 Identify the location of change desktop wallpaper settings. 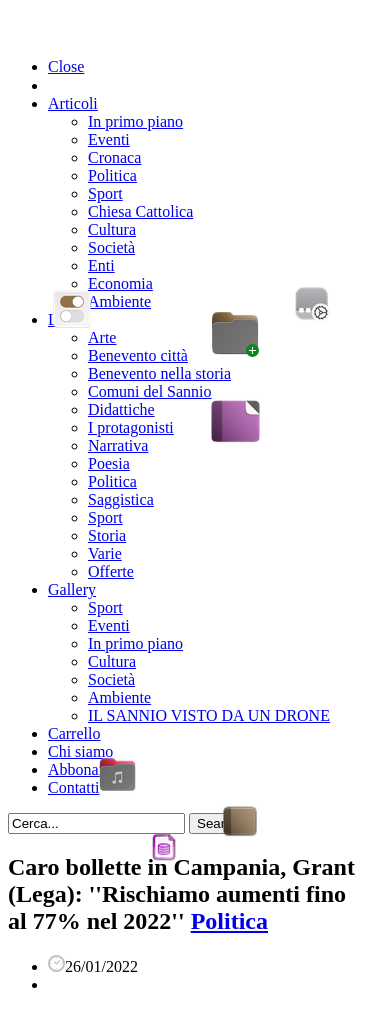
(235, 419).